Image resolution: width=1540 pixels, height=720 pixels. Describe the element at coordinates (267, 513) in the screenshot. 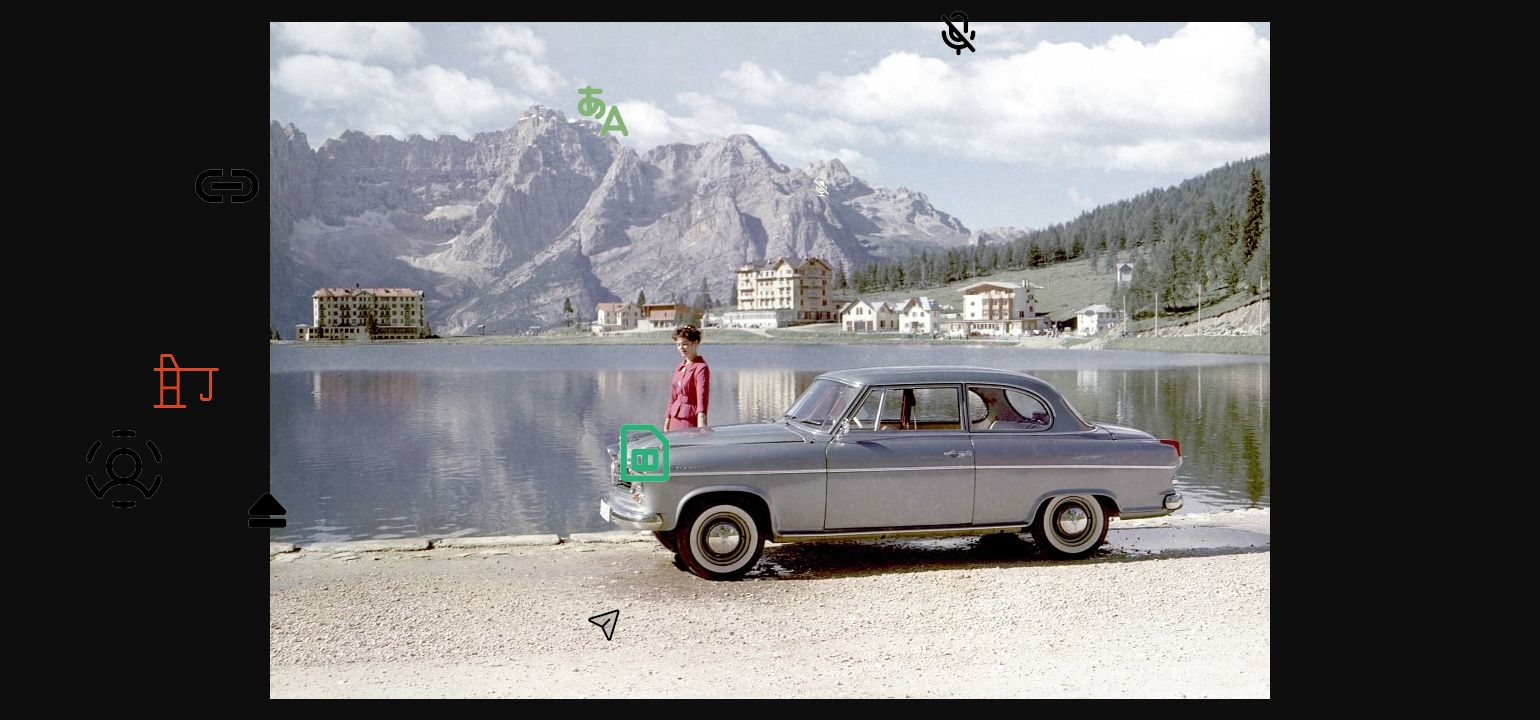

I see `eject a disc or removable media` at that location.